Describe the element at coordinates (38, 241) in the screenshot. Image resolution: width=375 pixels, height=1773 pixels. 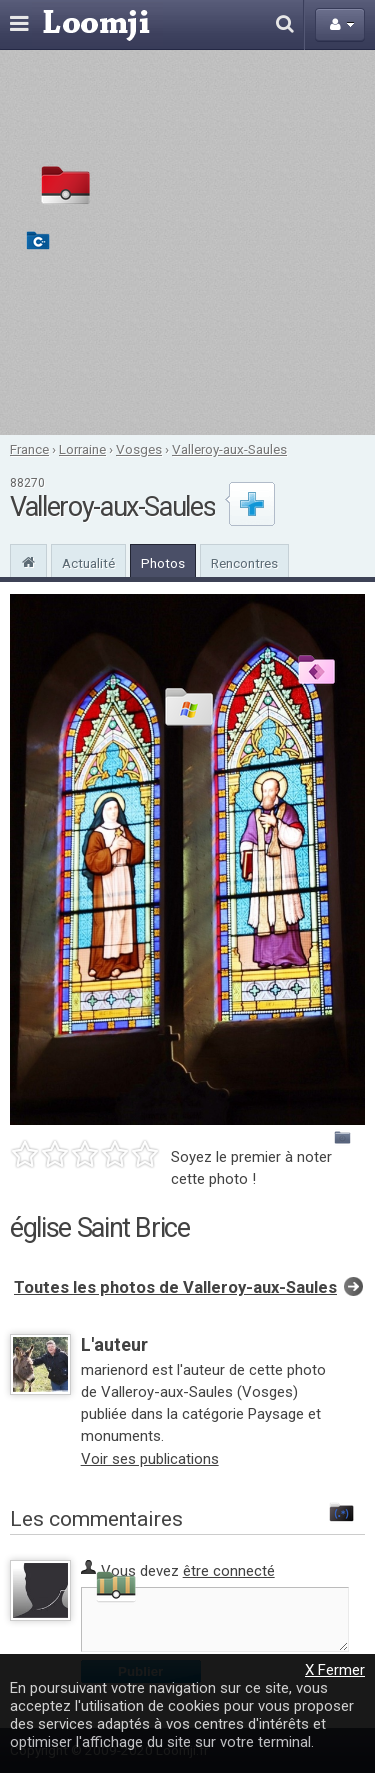
I see `open folder containing C++ project files` at that location.